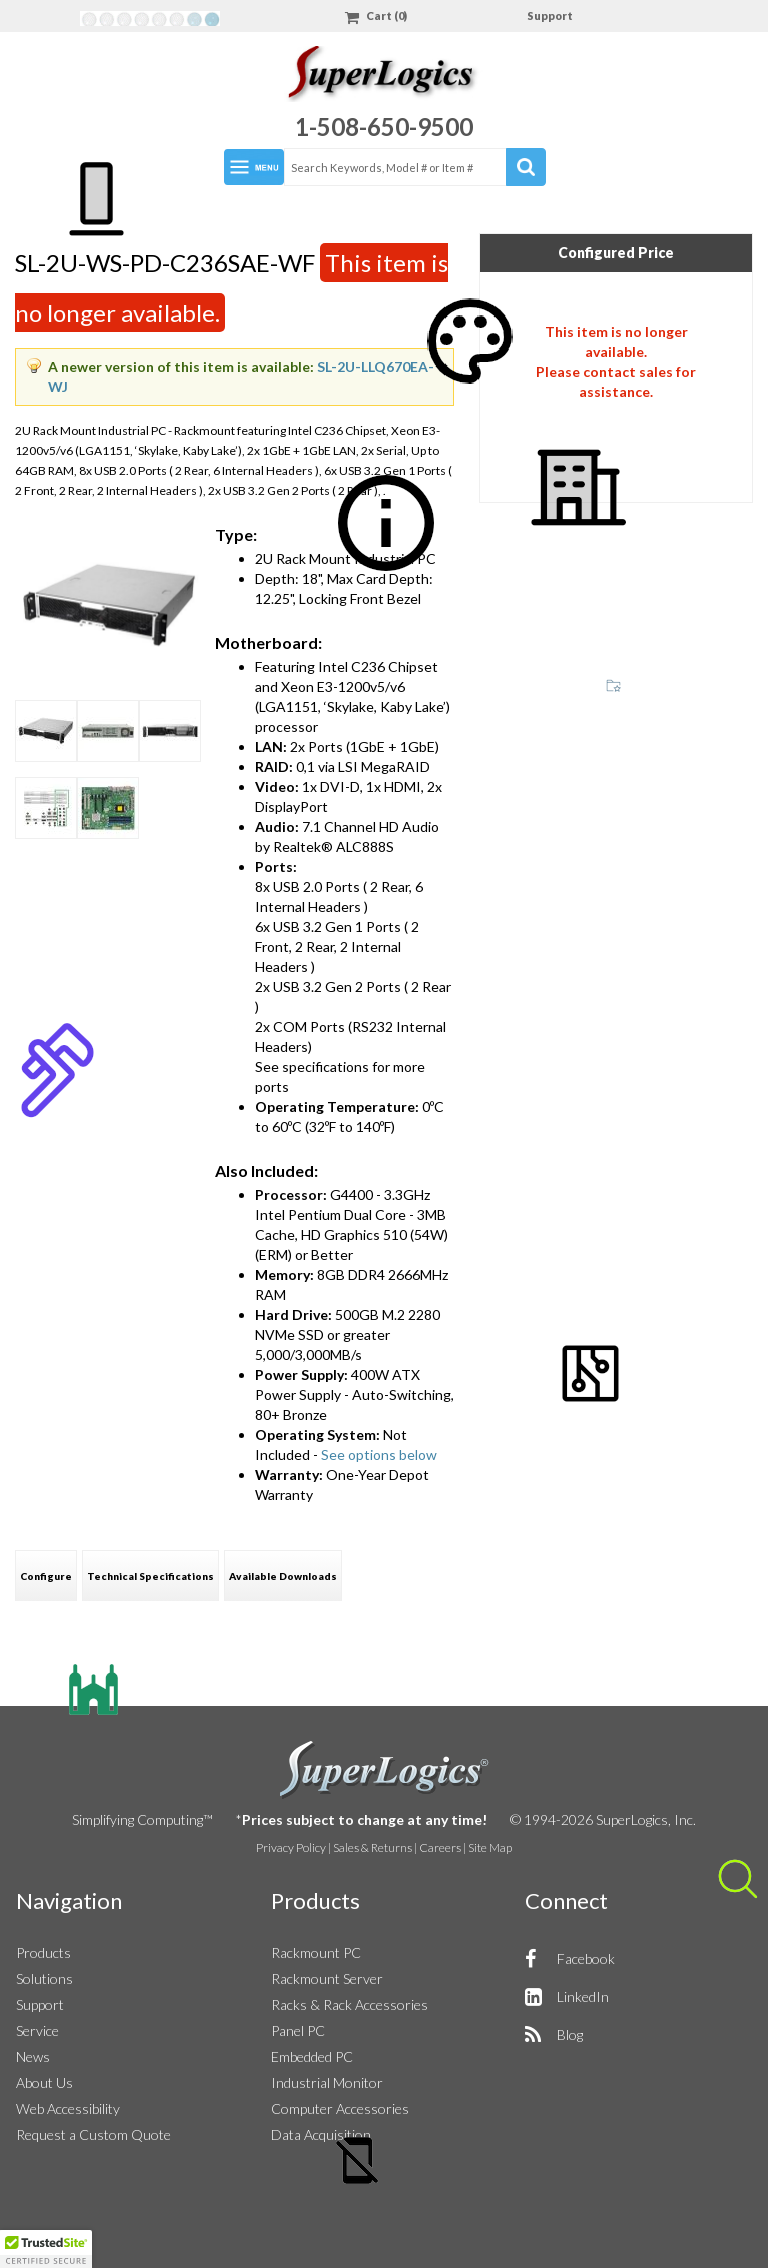 This screenshot has width=768, height=2268. I want to click on view more information or details, so click(386, 523).